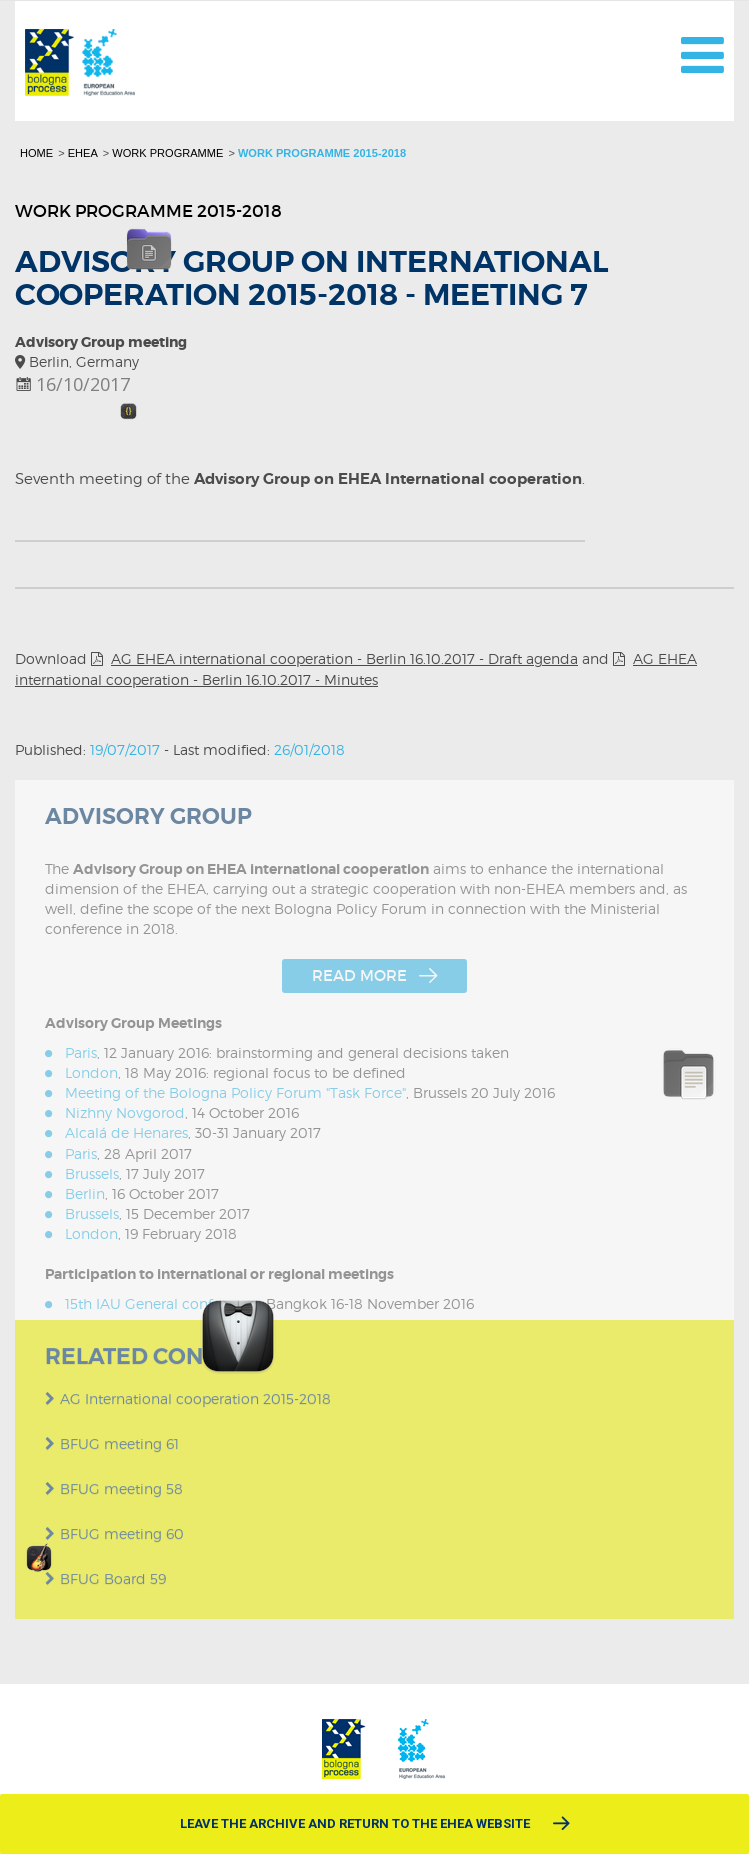 The height and width of the screenshot is (1854, 749). I want to click on open a file or document, so click(688, 1073).